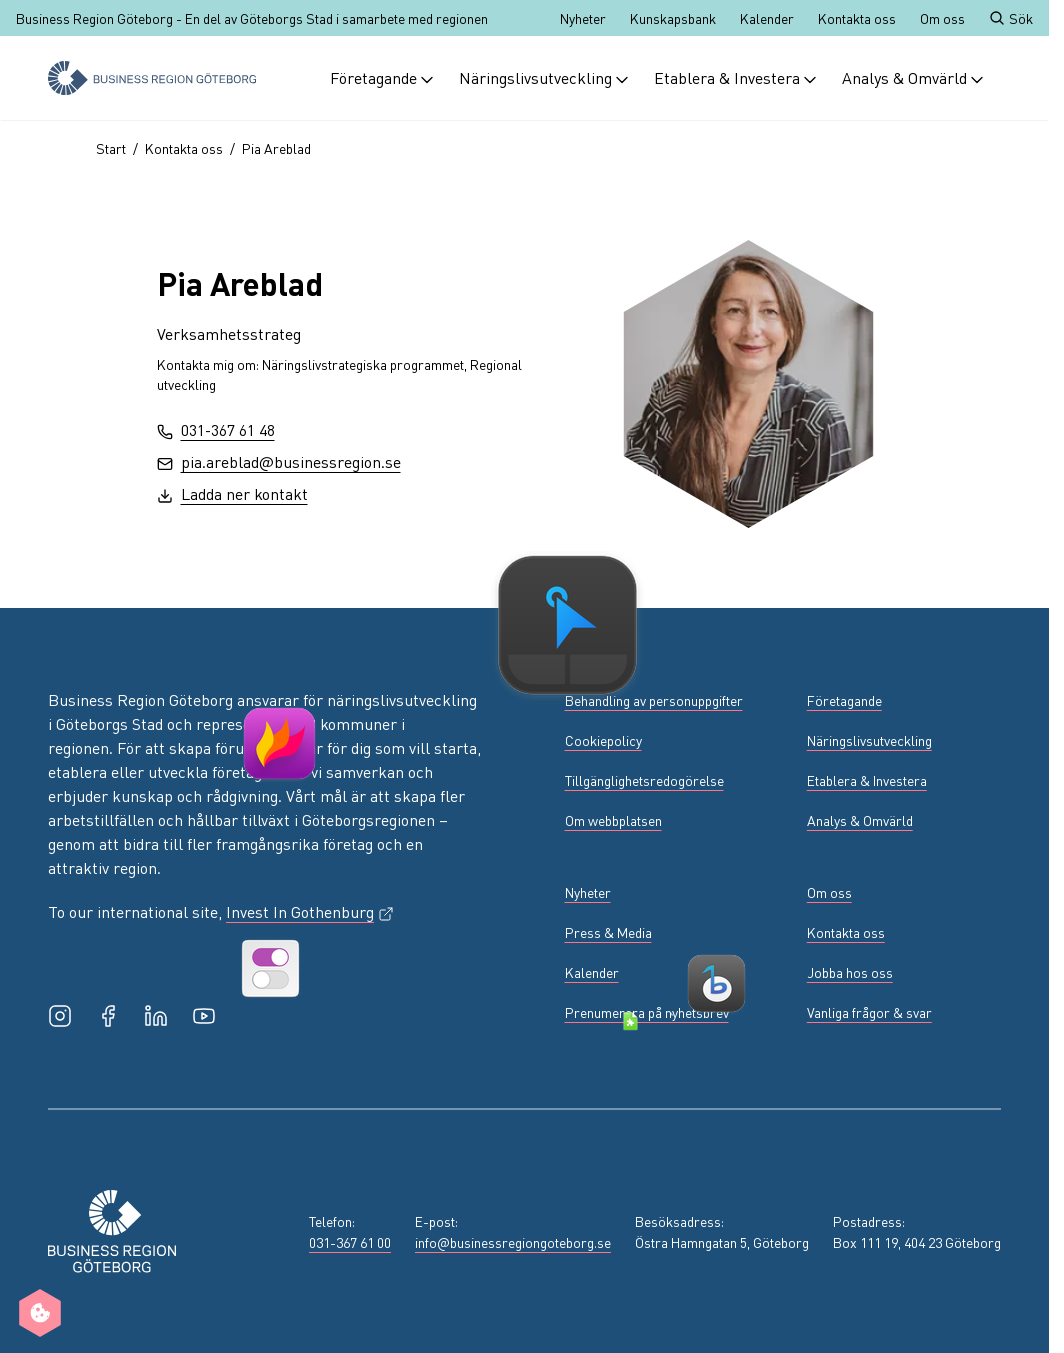 The height and width of the screenshot is (1353, 1064). I want to click on open banshee media player, so click(716, 983).